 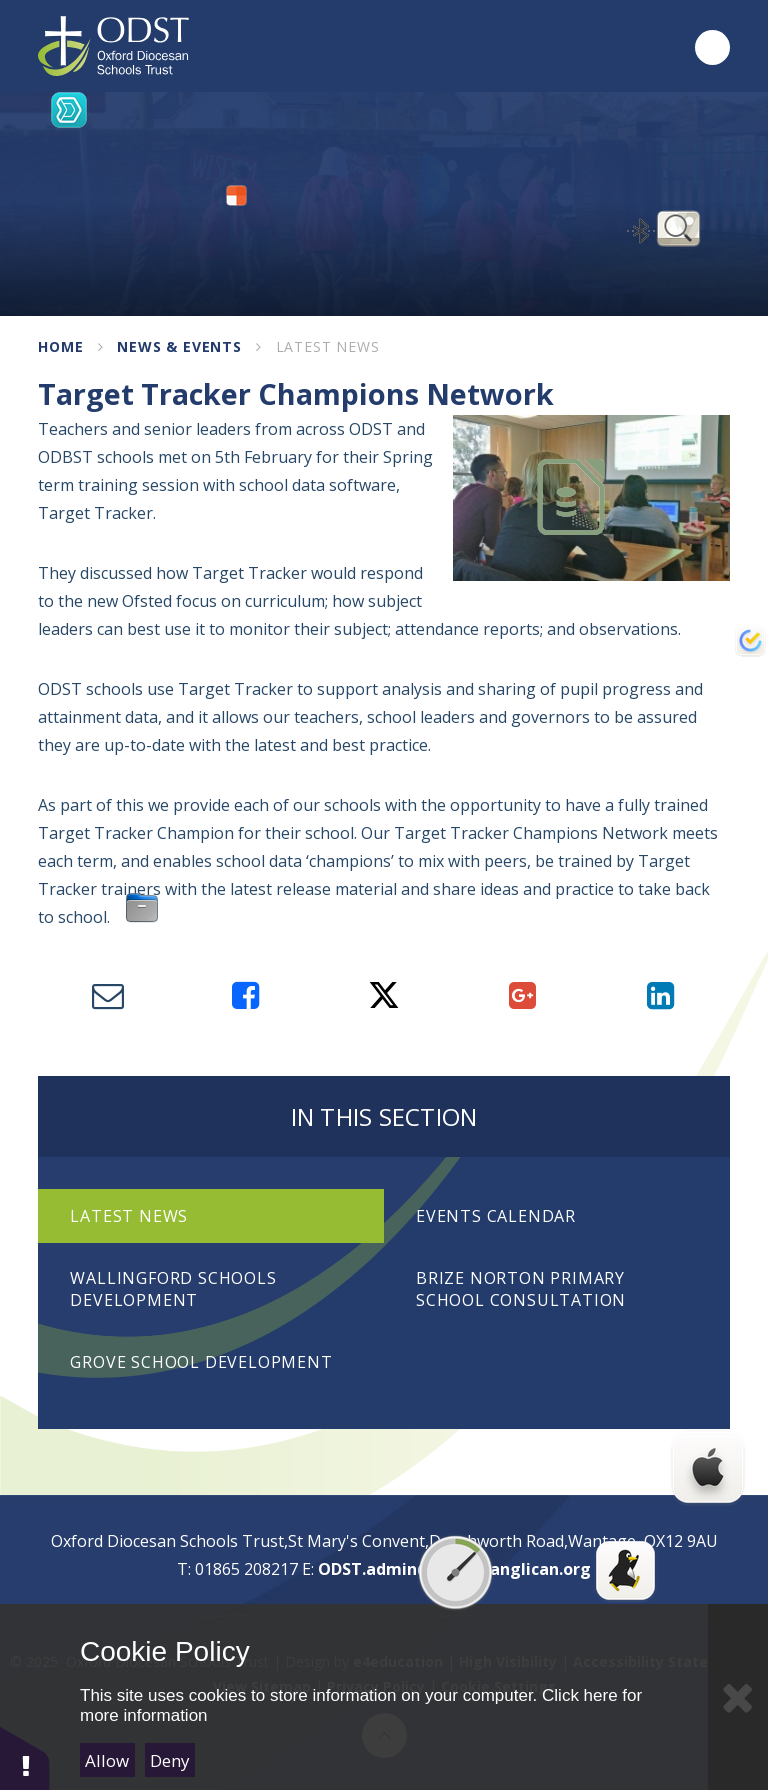 What do you see at coordinates (236, 195) in the screenshot?
I see `switch to the bottom-left workspace` at bounding box center [236, 195].